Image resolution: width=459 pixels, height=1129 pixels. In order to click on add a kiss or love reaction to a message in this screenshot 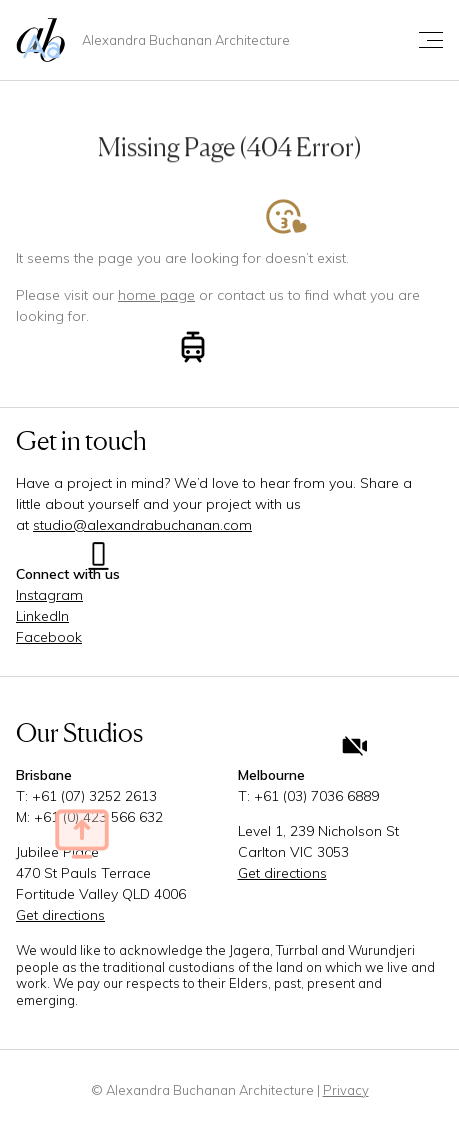, I will do `click(285, 216)`.